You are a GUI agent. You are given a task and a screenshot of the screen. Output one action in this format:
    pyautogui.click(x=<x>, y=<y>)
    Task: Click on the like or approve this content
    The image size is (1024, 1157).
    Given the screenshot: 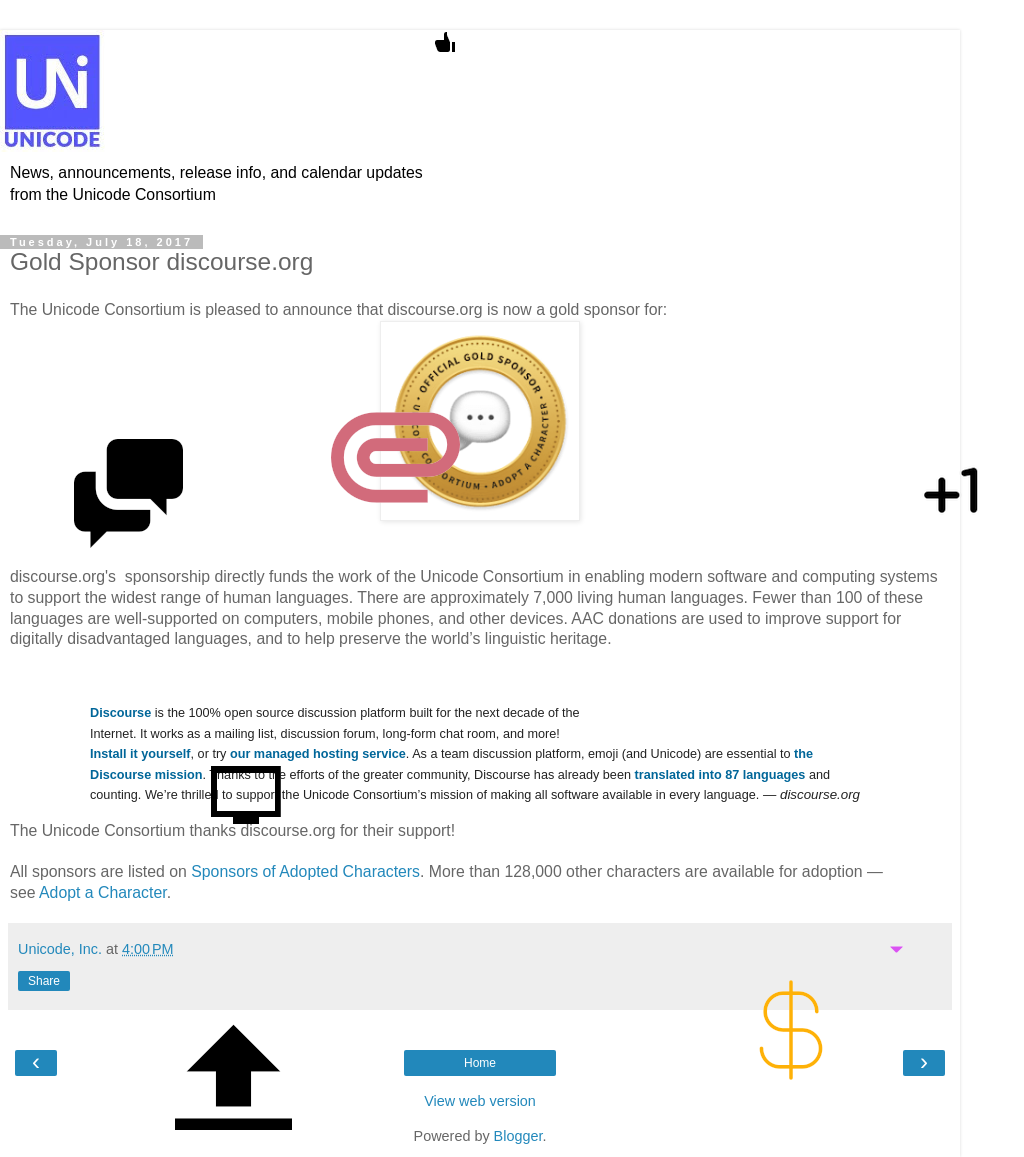 What is the action you would take?
    pyautogui.click(x=445, y=42)
    